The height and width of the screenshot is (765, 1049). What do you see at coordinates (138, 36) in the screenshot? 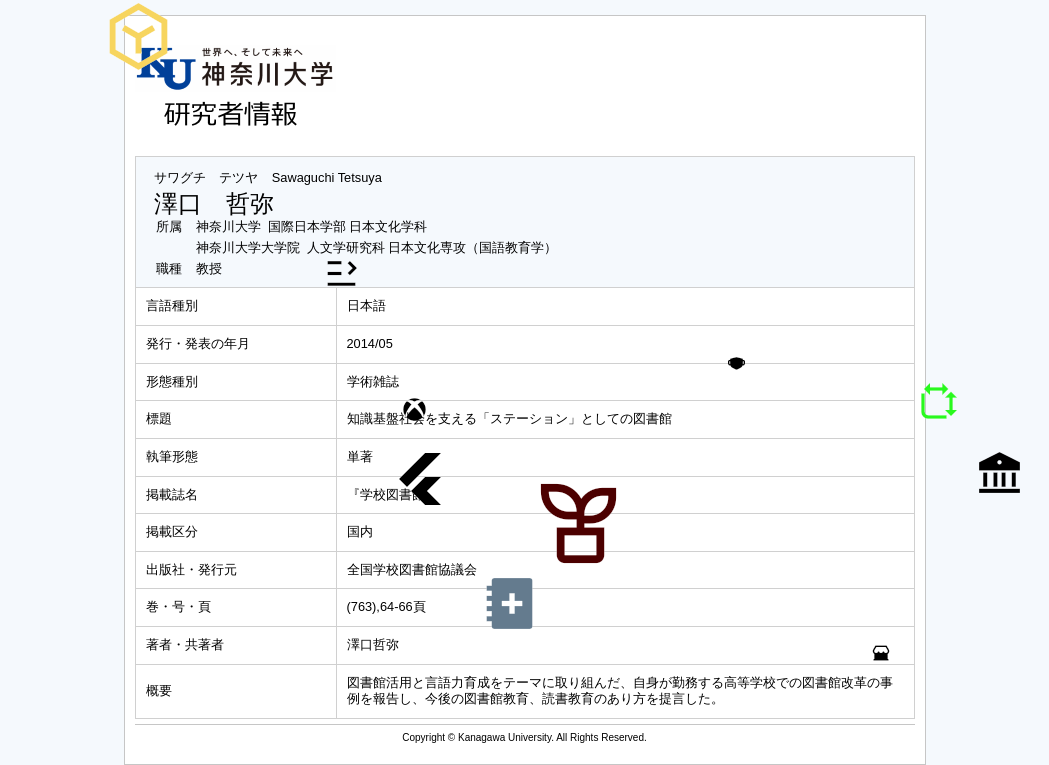
I see `view instance details` at bounding box center [138, 36].